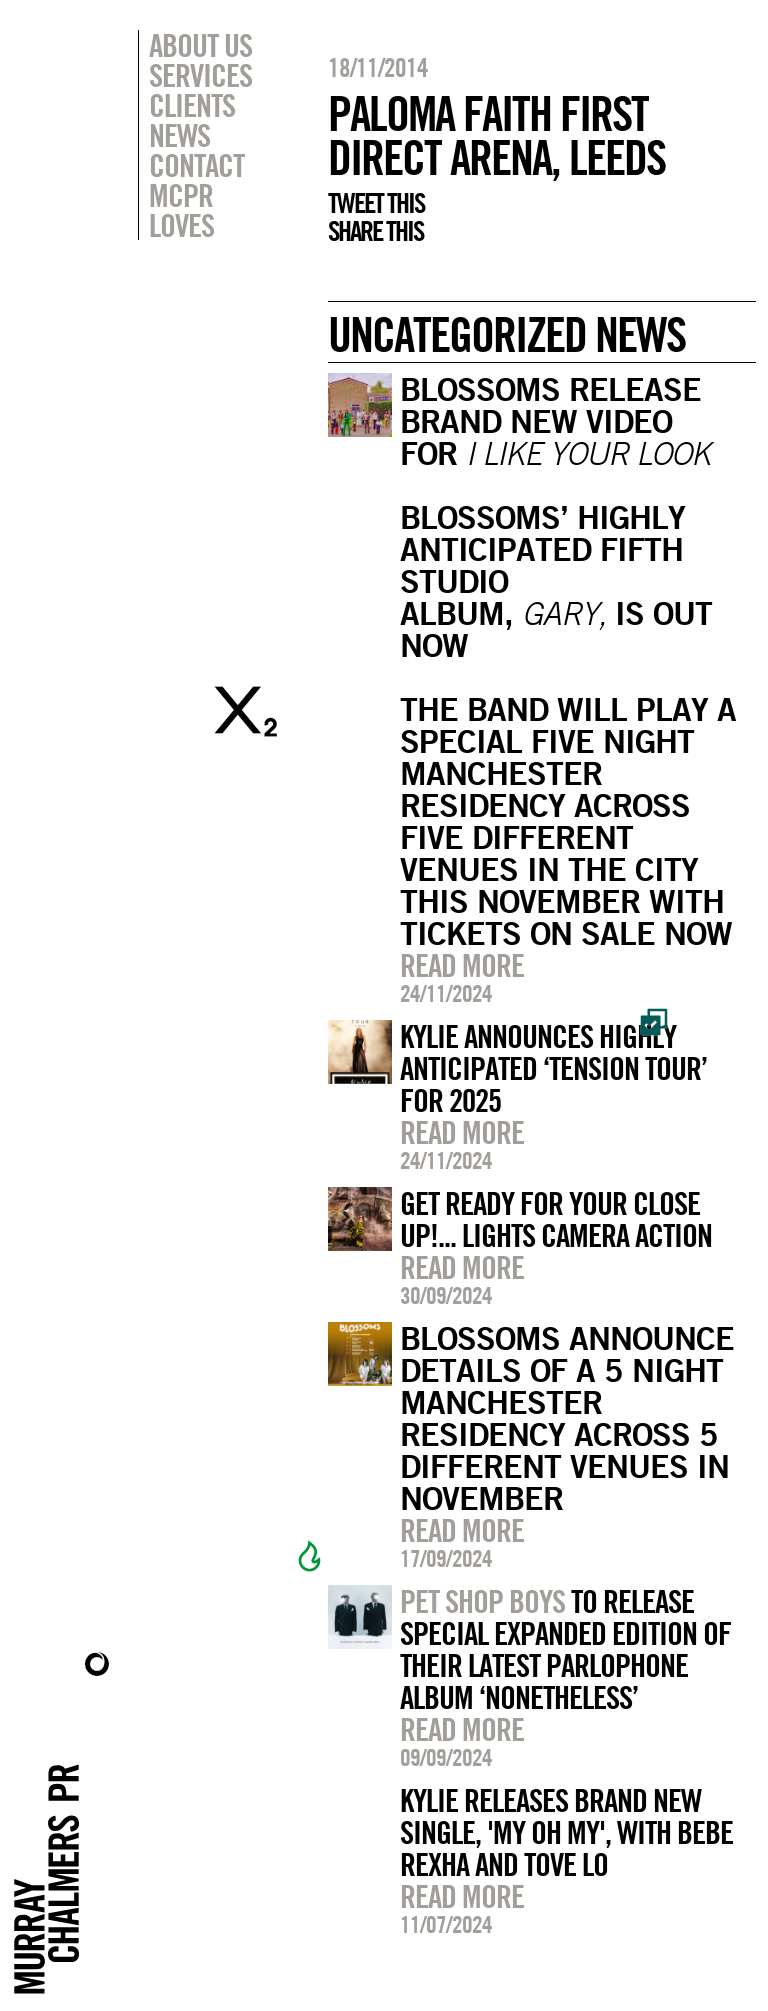 This screenshot has height=2011, width=768. What do you see at coordinates (242, 711) in the screenshot?
I see `format text as subscript` at bounding box center [242, 711].